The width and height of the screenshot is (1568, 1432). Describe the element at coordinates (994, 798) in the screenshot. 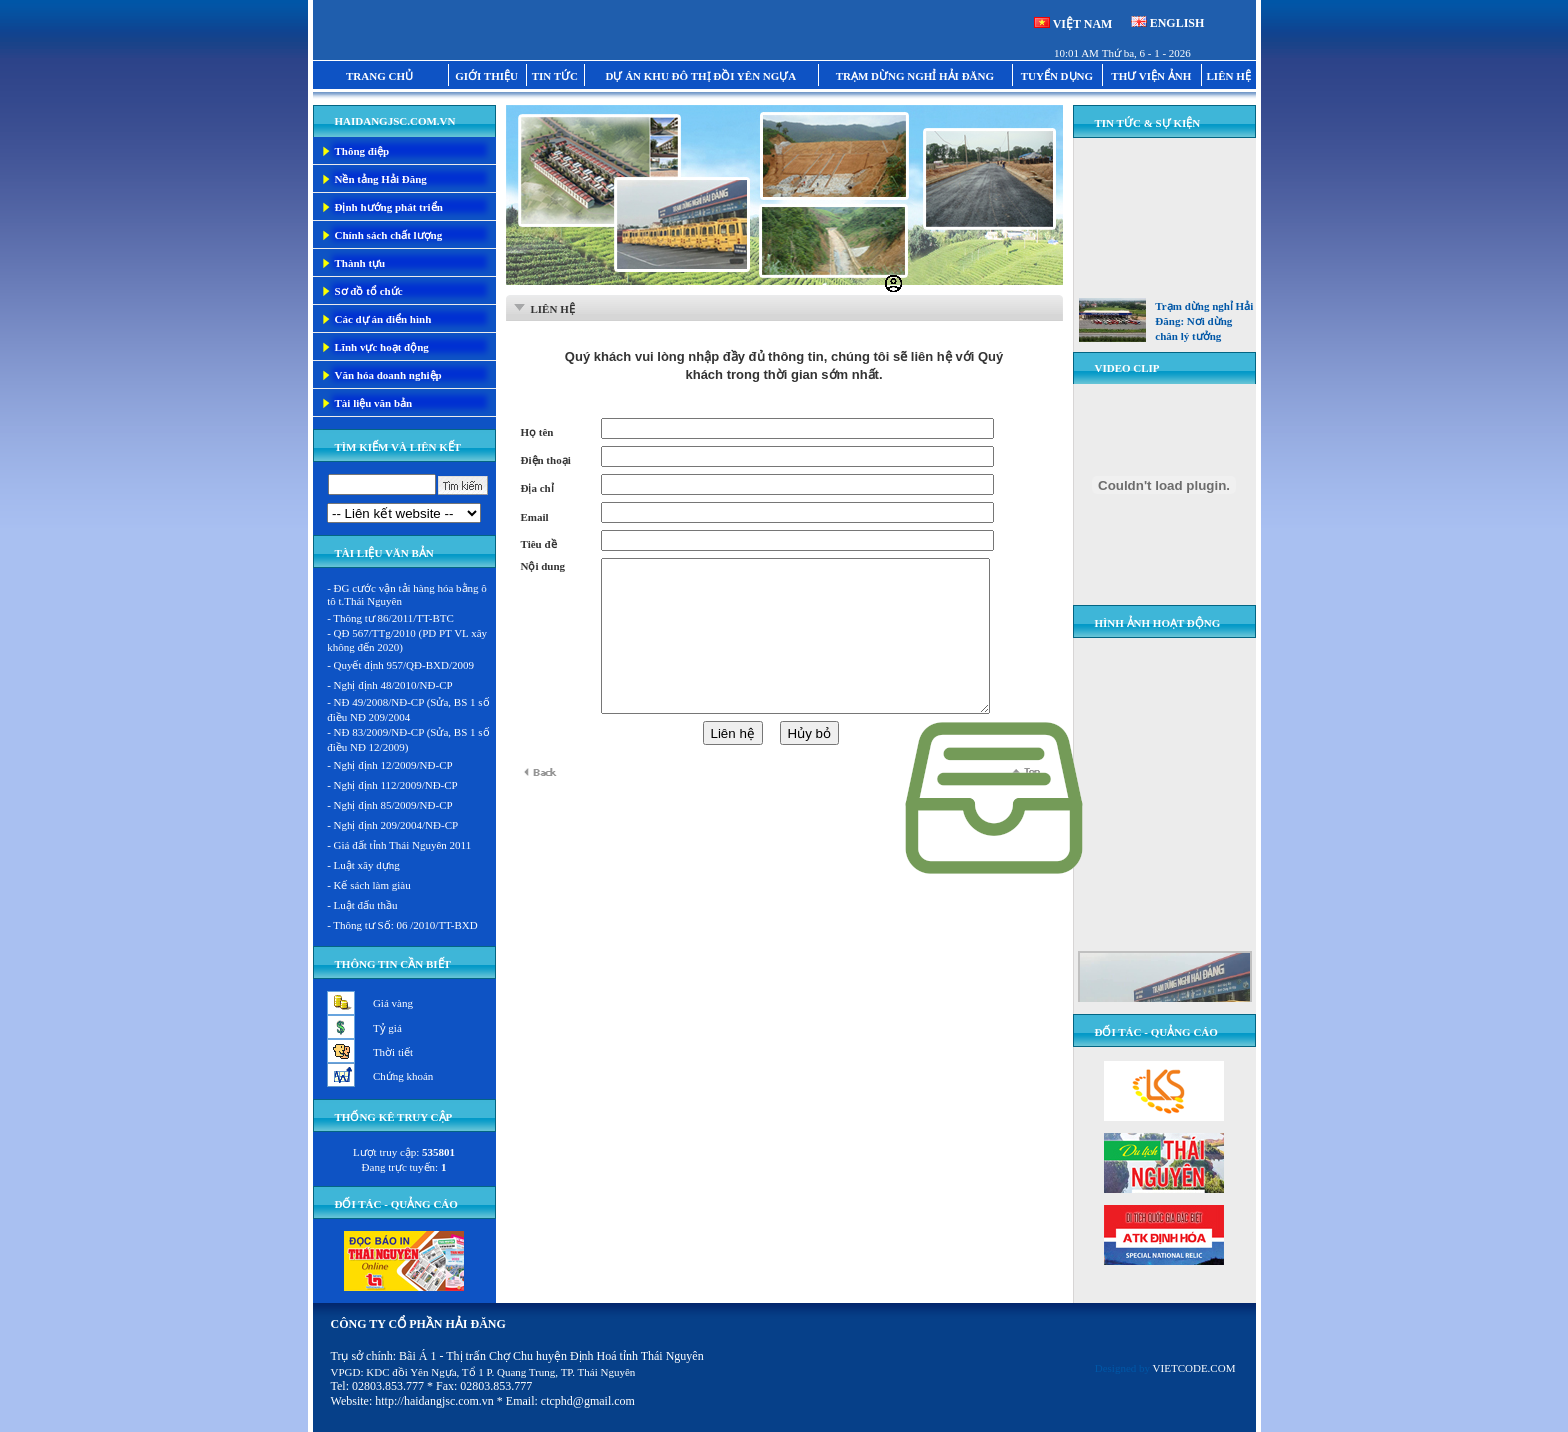

I see `view inbox or received files` at that location.